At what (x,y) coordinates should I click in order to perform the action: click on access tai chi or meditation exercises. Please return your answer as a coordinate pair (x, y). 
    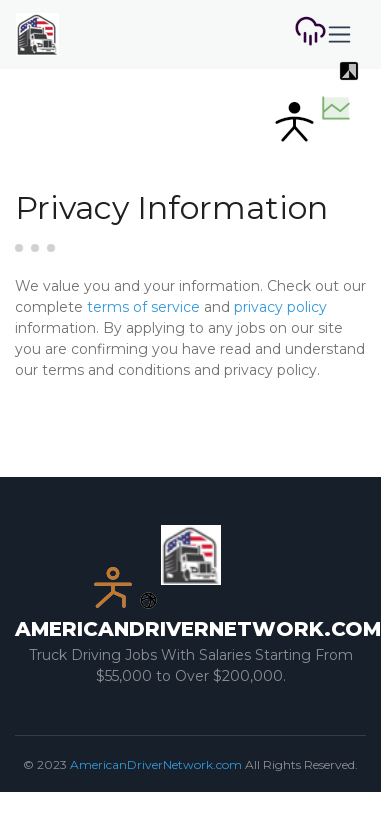
    Looking at the image, I should click on (113, 589).